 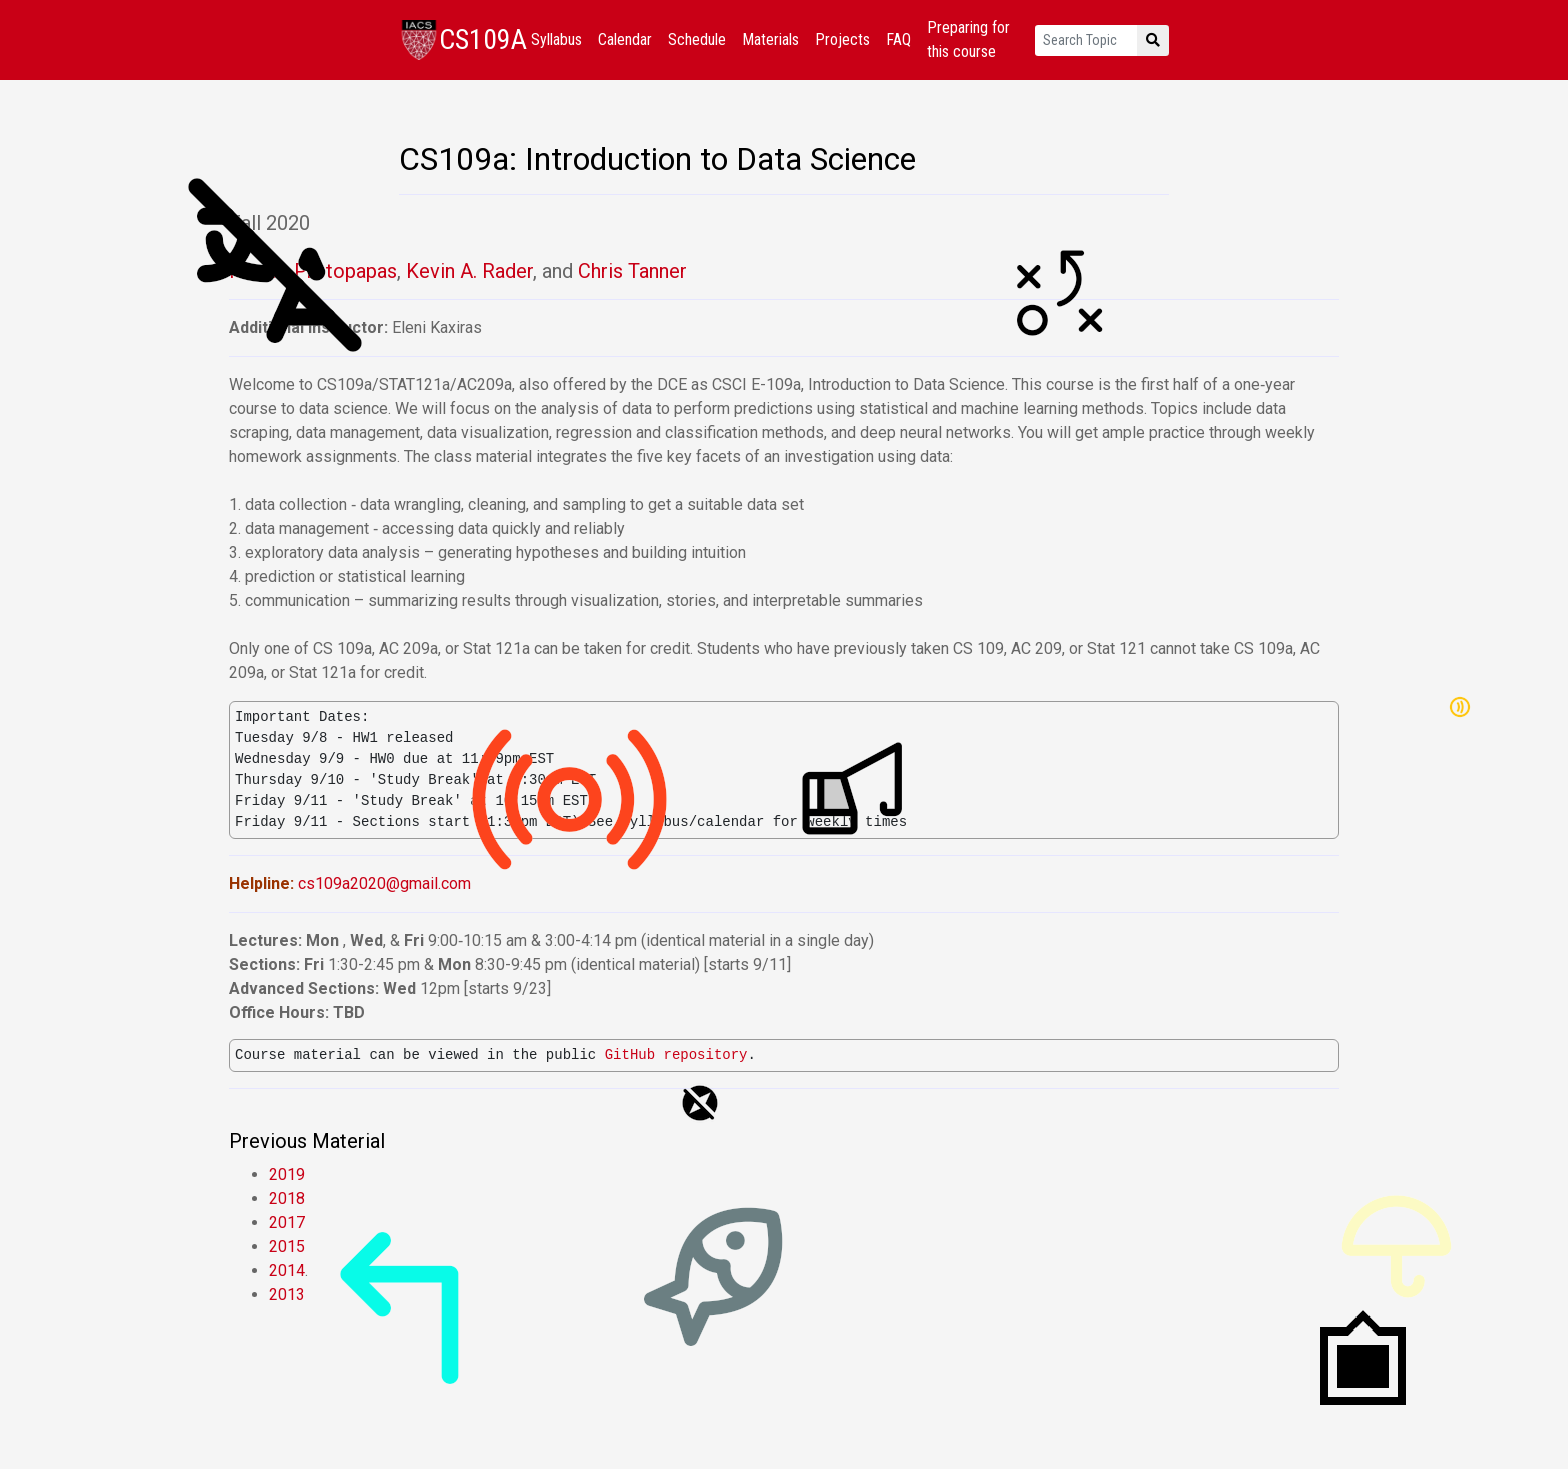 What do you see at coordinates (569, 799) in the screenshot?
I see `start a live broadcast or stream` at bounding box center [569, 799].